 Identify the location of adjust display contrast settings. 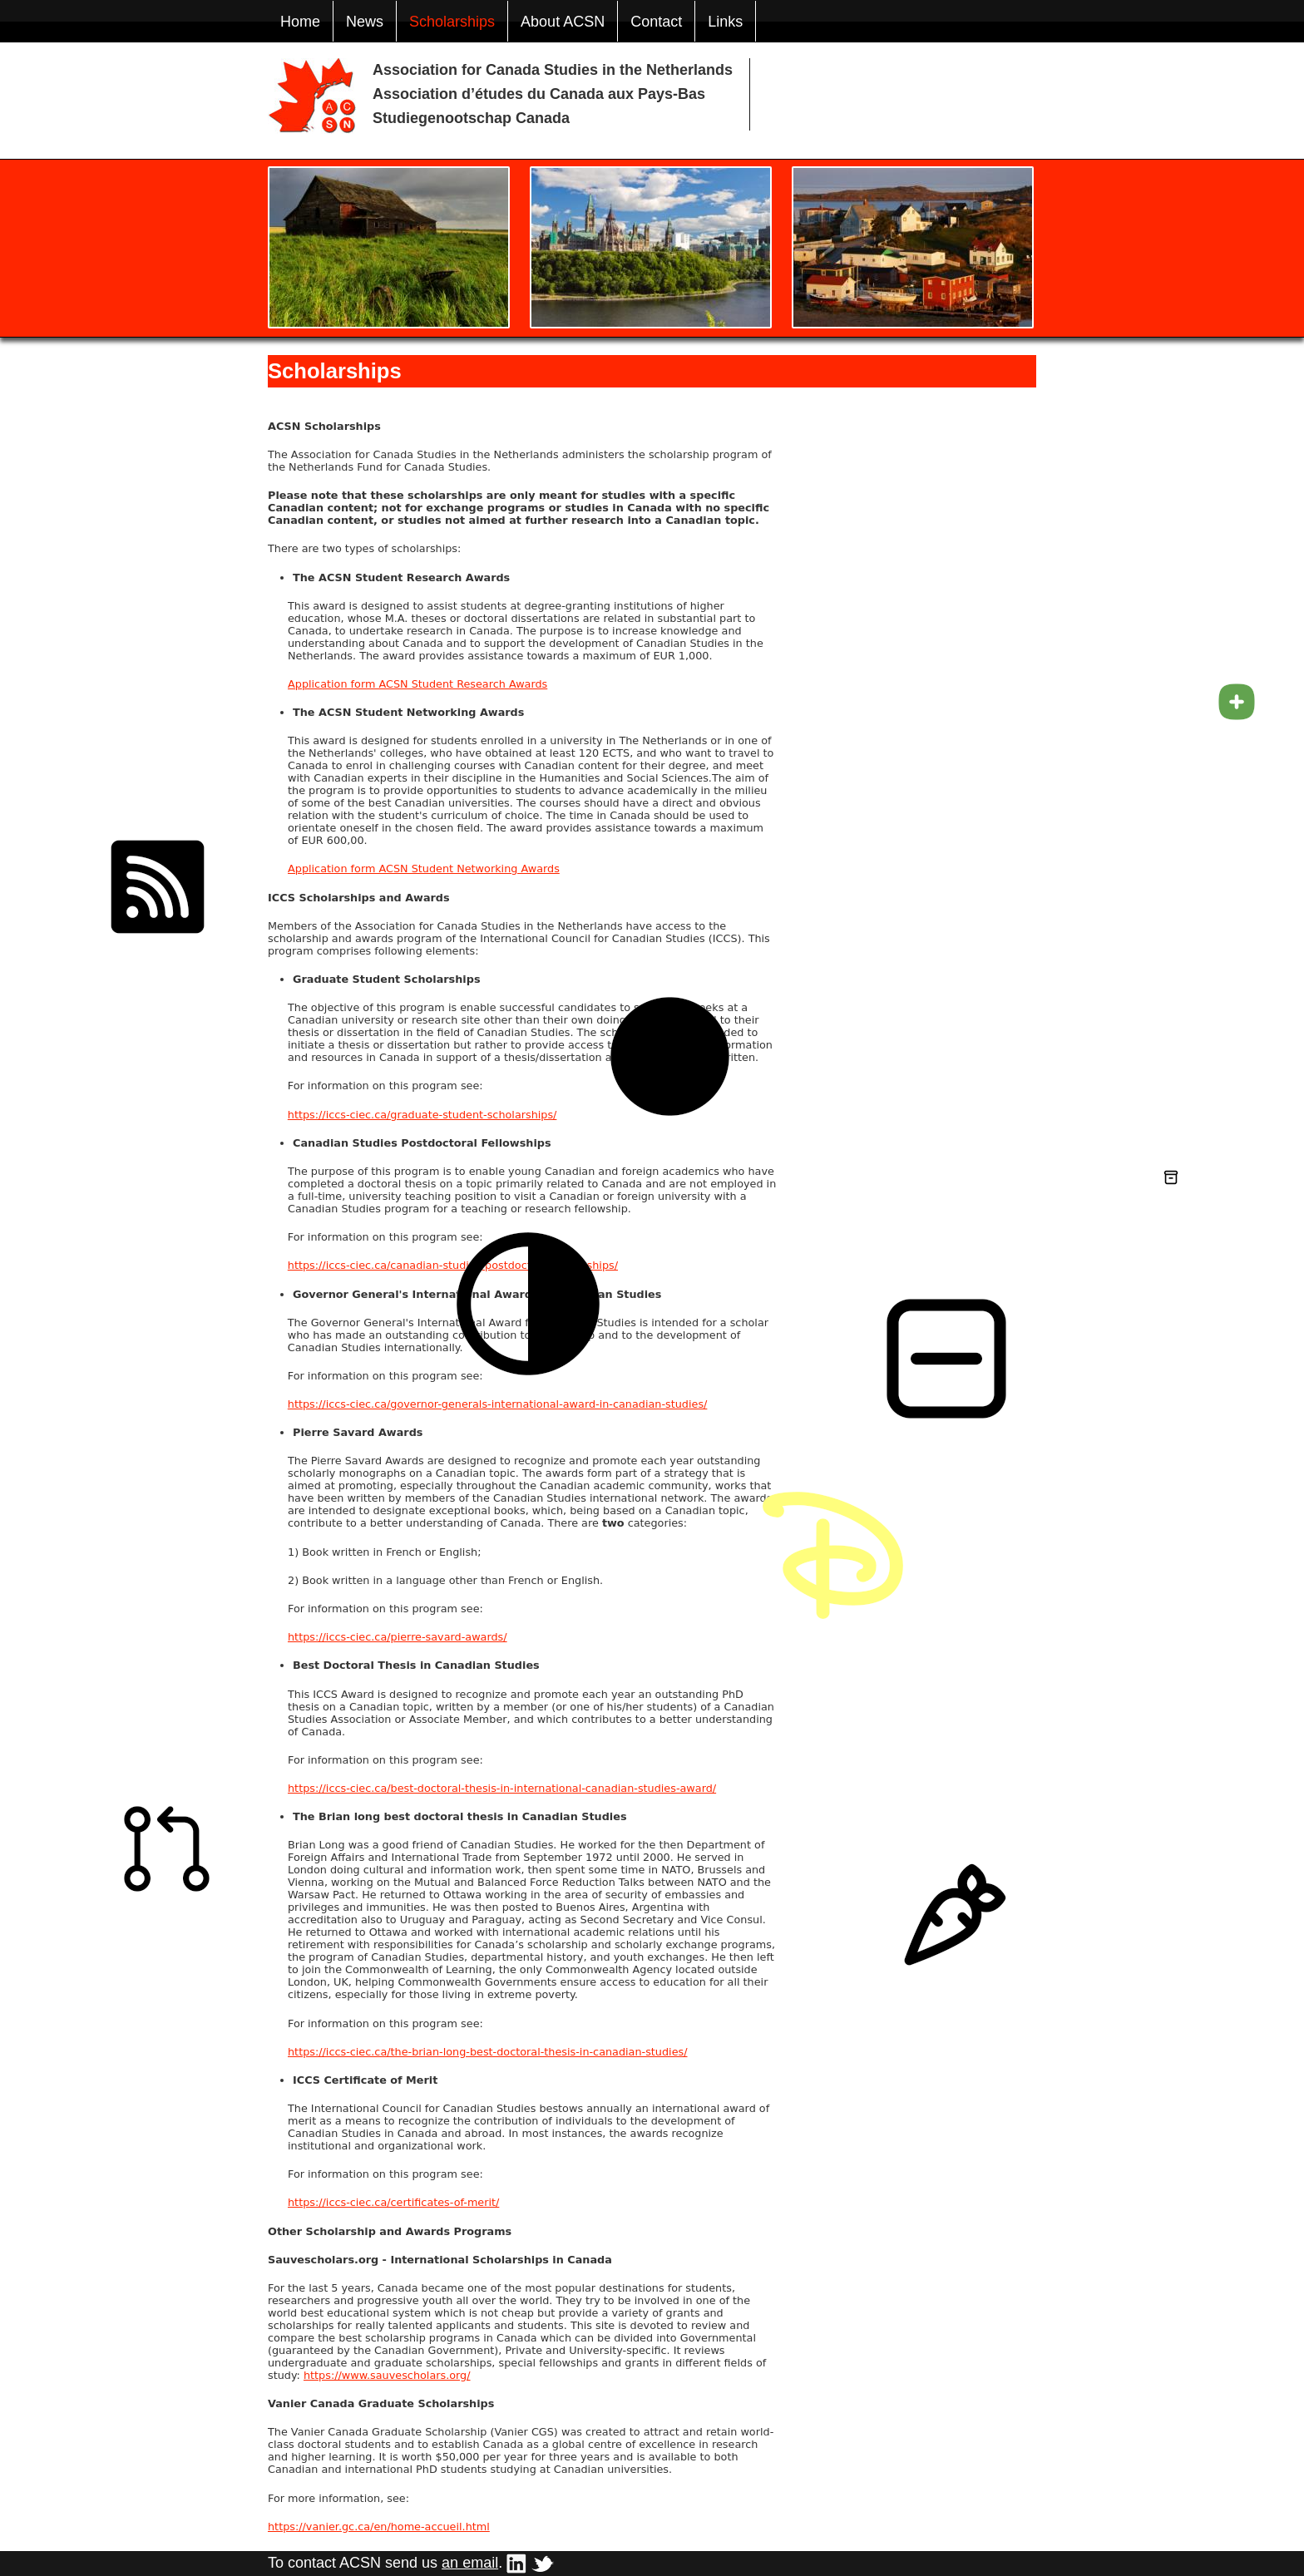
(528, 1304).